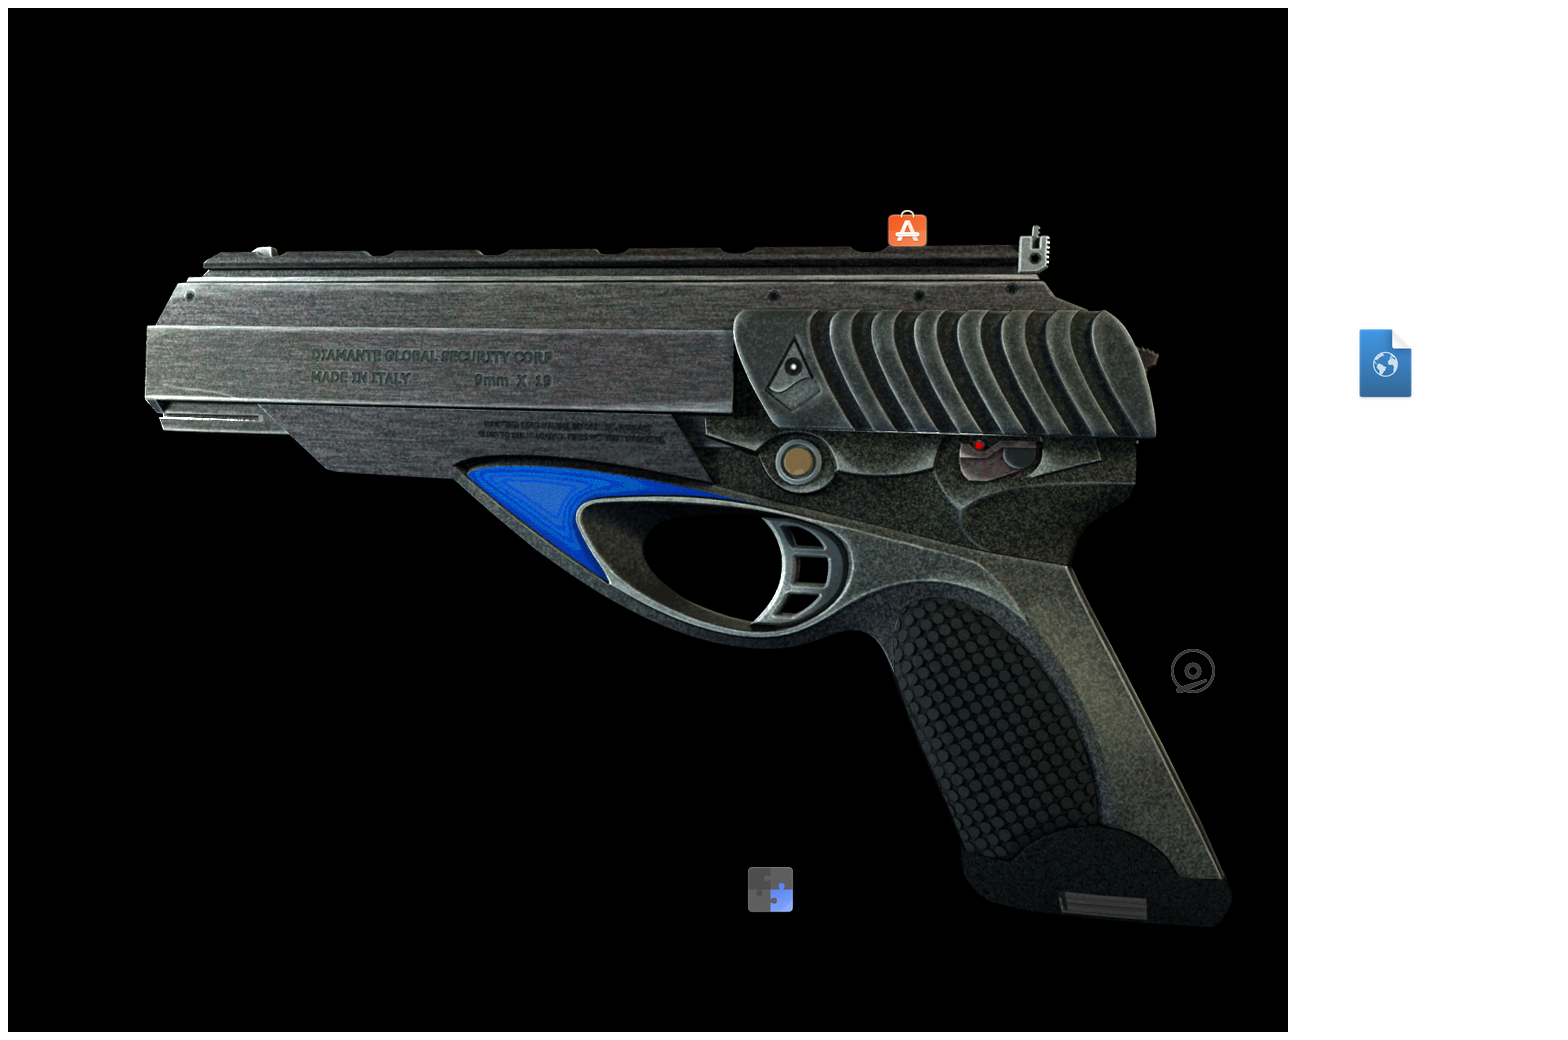  Describe the element at coordinates (1193, 671) in the screenshot. I see `open disk utility to manage storage devices` at that location.